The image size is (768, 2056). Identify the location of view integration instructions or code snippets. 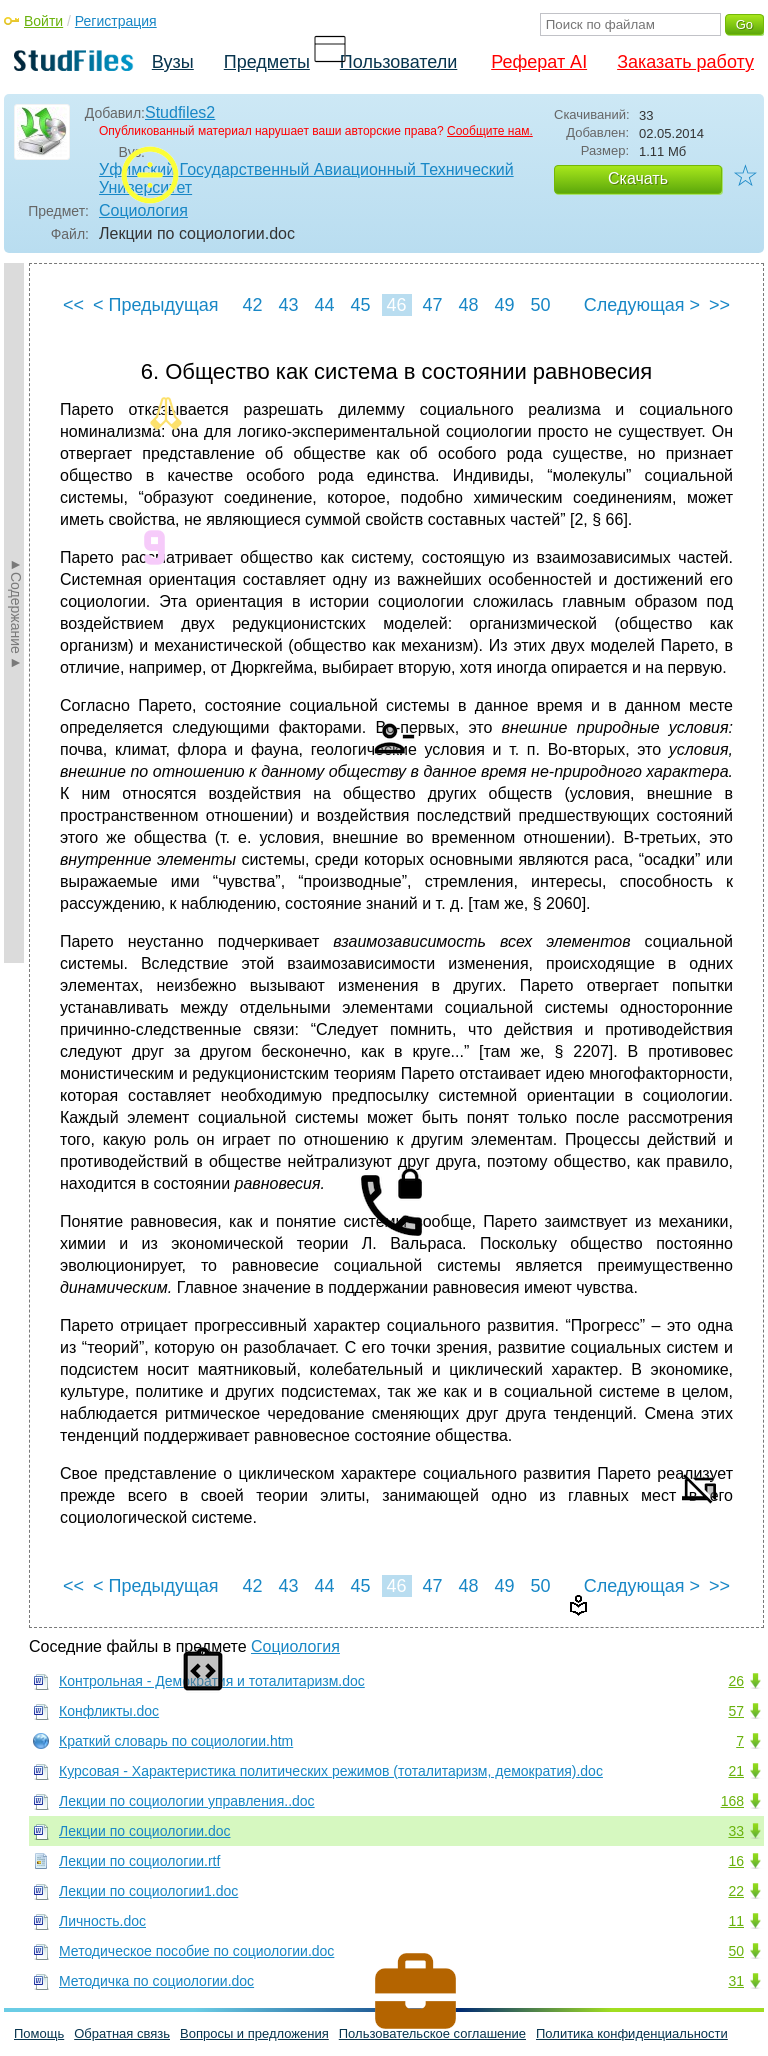
(203, 1671).